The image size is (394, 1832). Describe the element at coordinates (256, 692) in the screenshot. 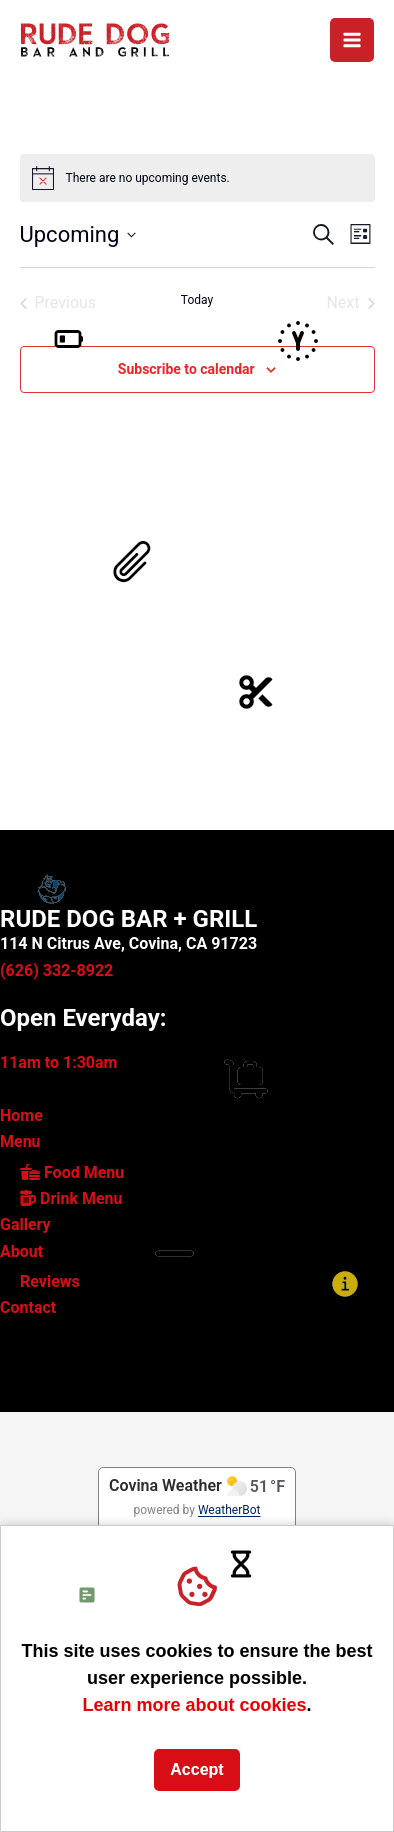

I see `cut selected text or content` at that location.